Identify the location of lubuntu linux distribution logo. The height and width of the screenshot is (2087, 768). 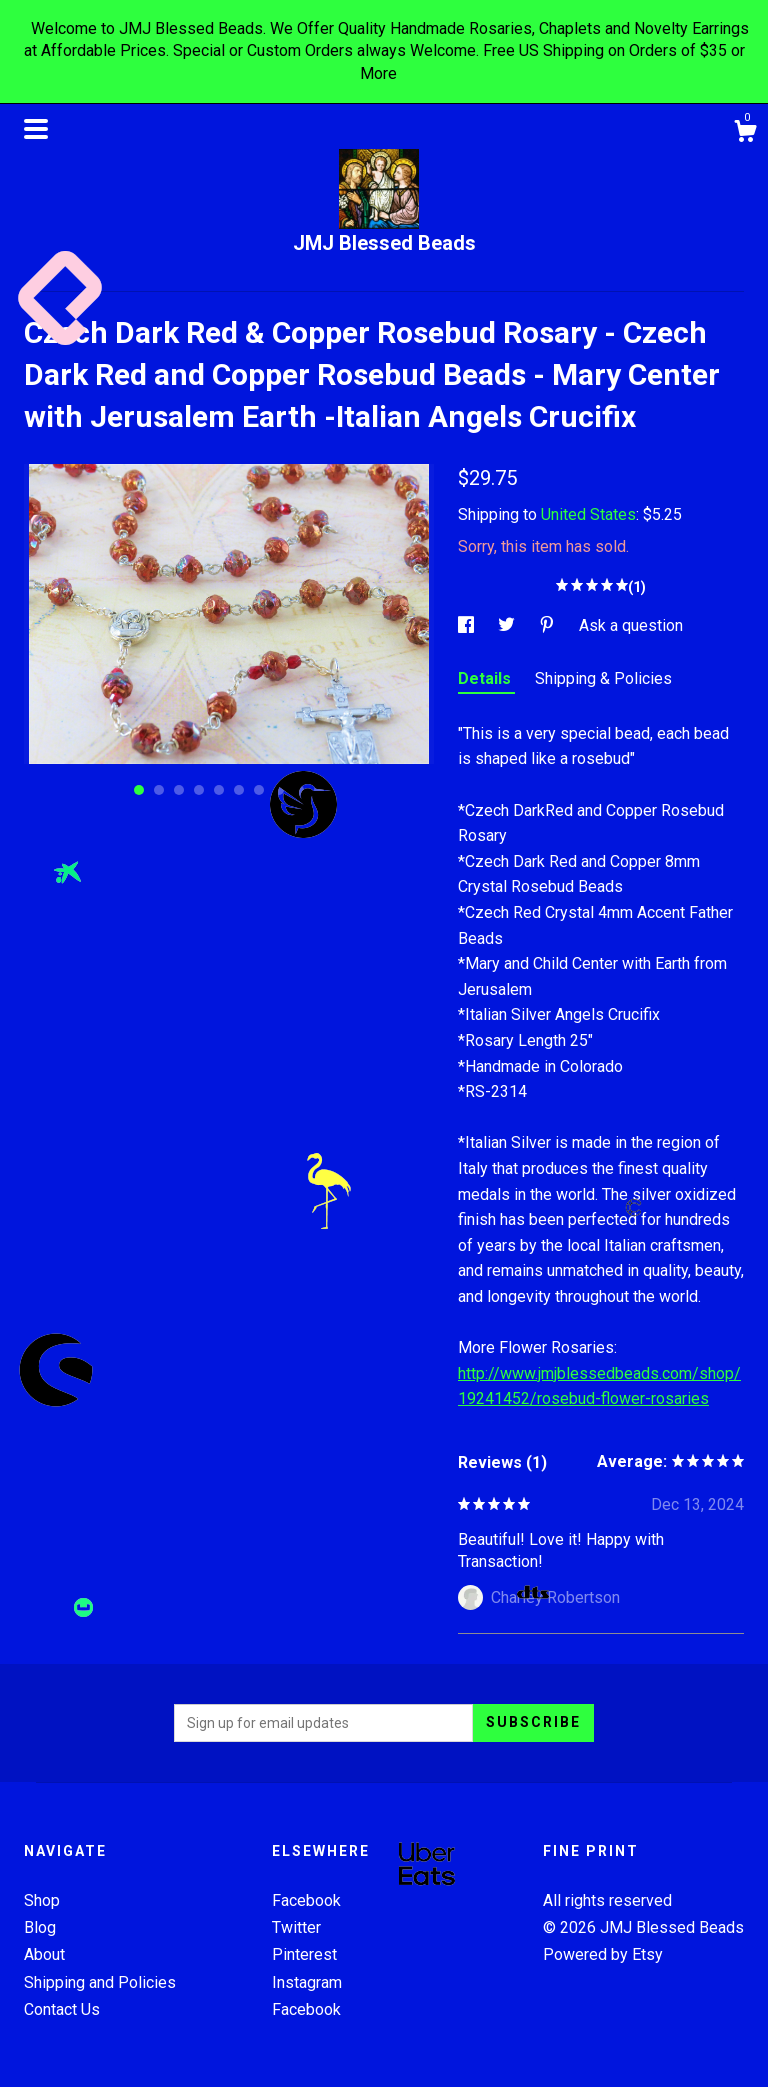
(303, 804).